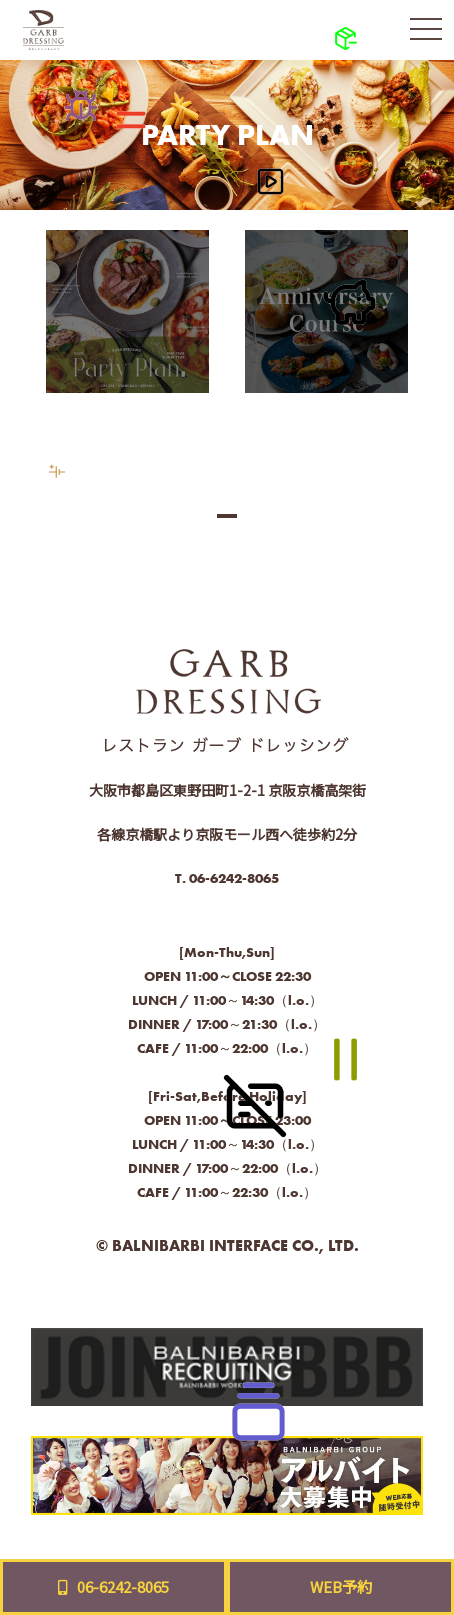 The width and height of the screenshot is (454, 1615). I want to click on remove item from package or shipment, so click(345, 38).